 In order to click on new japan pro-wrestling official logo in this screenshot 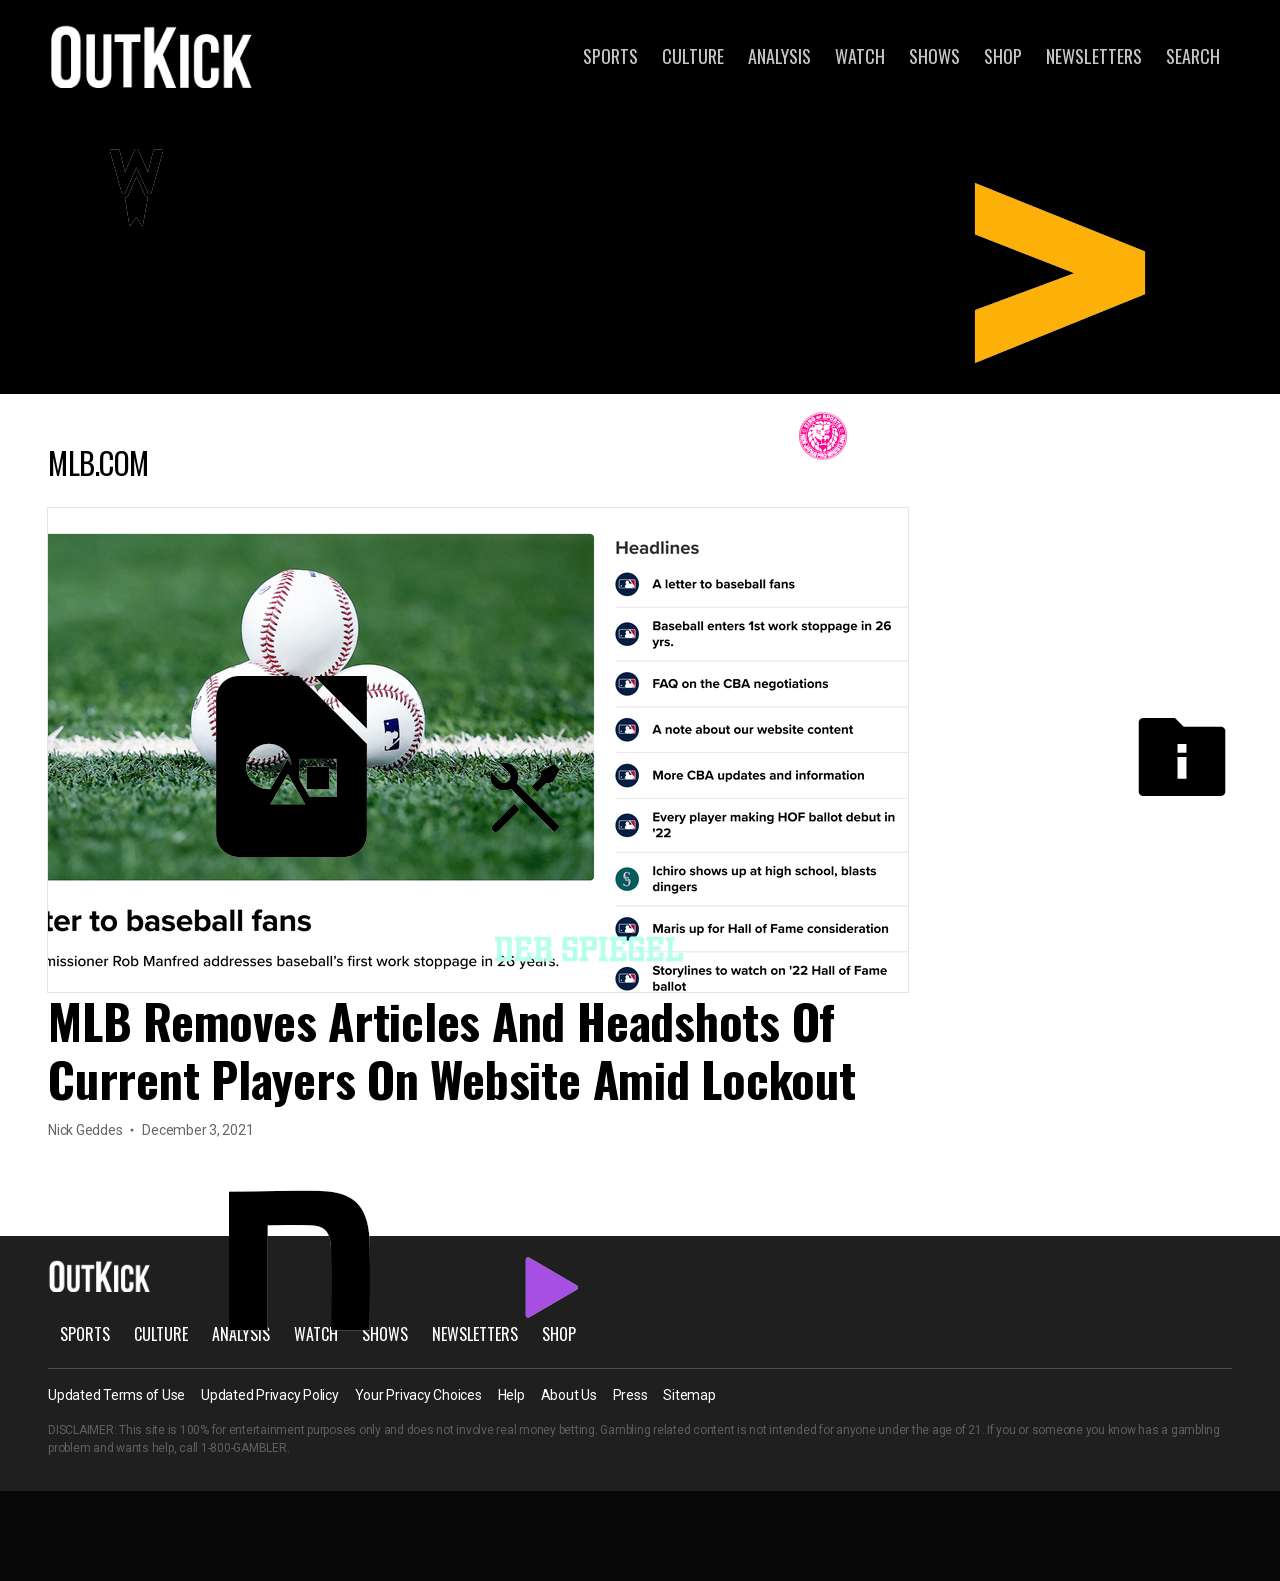, I will do `click(823, 436)`.